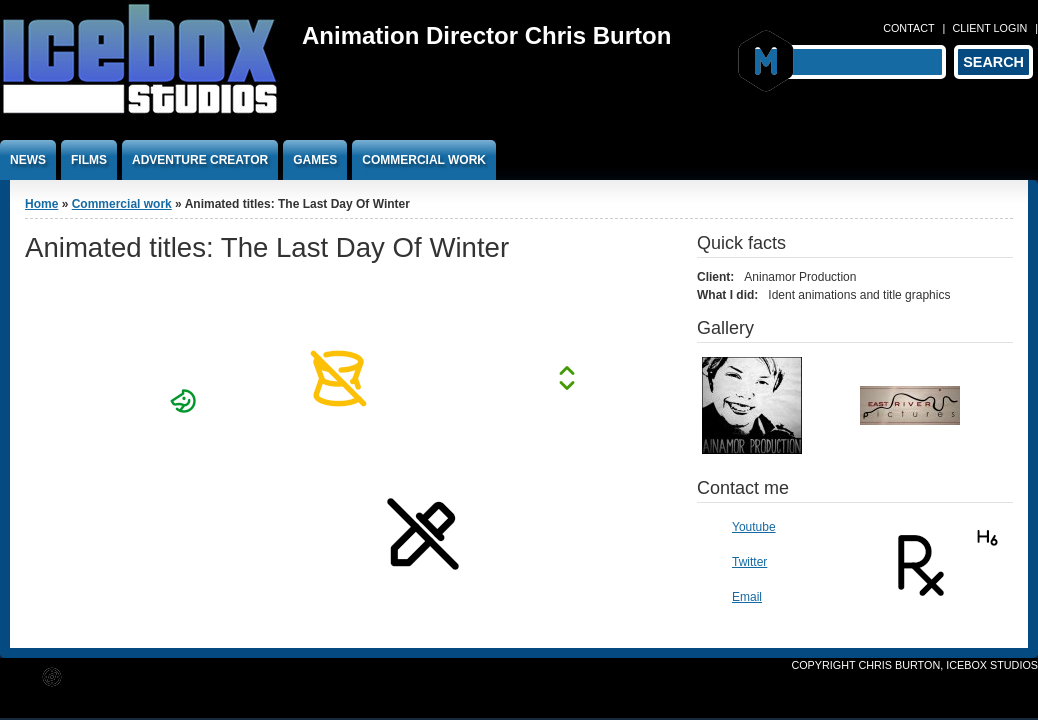 The height and width of the screenshot is (720, 1038). I want to click on access equestrian or horse-related features, so click(184, 401).